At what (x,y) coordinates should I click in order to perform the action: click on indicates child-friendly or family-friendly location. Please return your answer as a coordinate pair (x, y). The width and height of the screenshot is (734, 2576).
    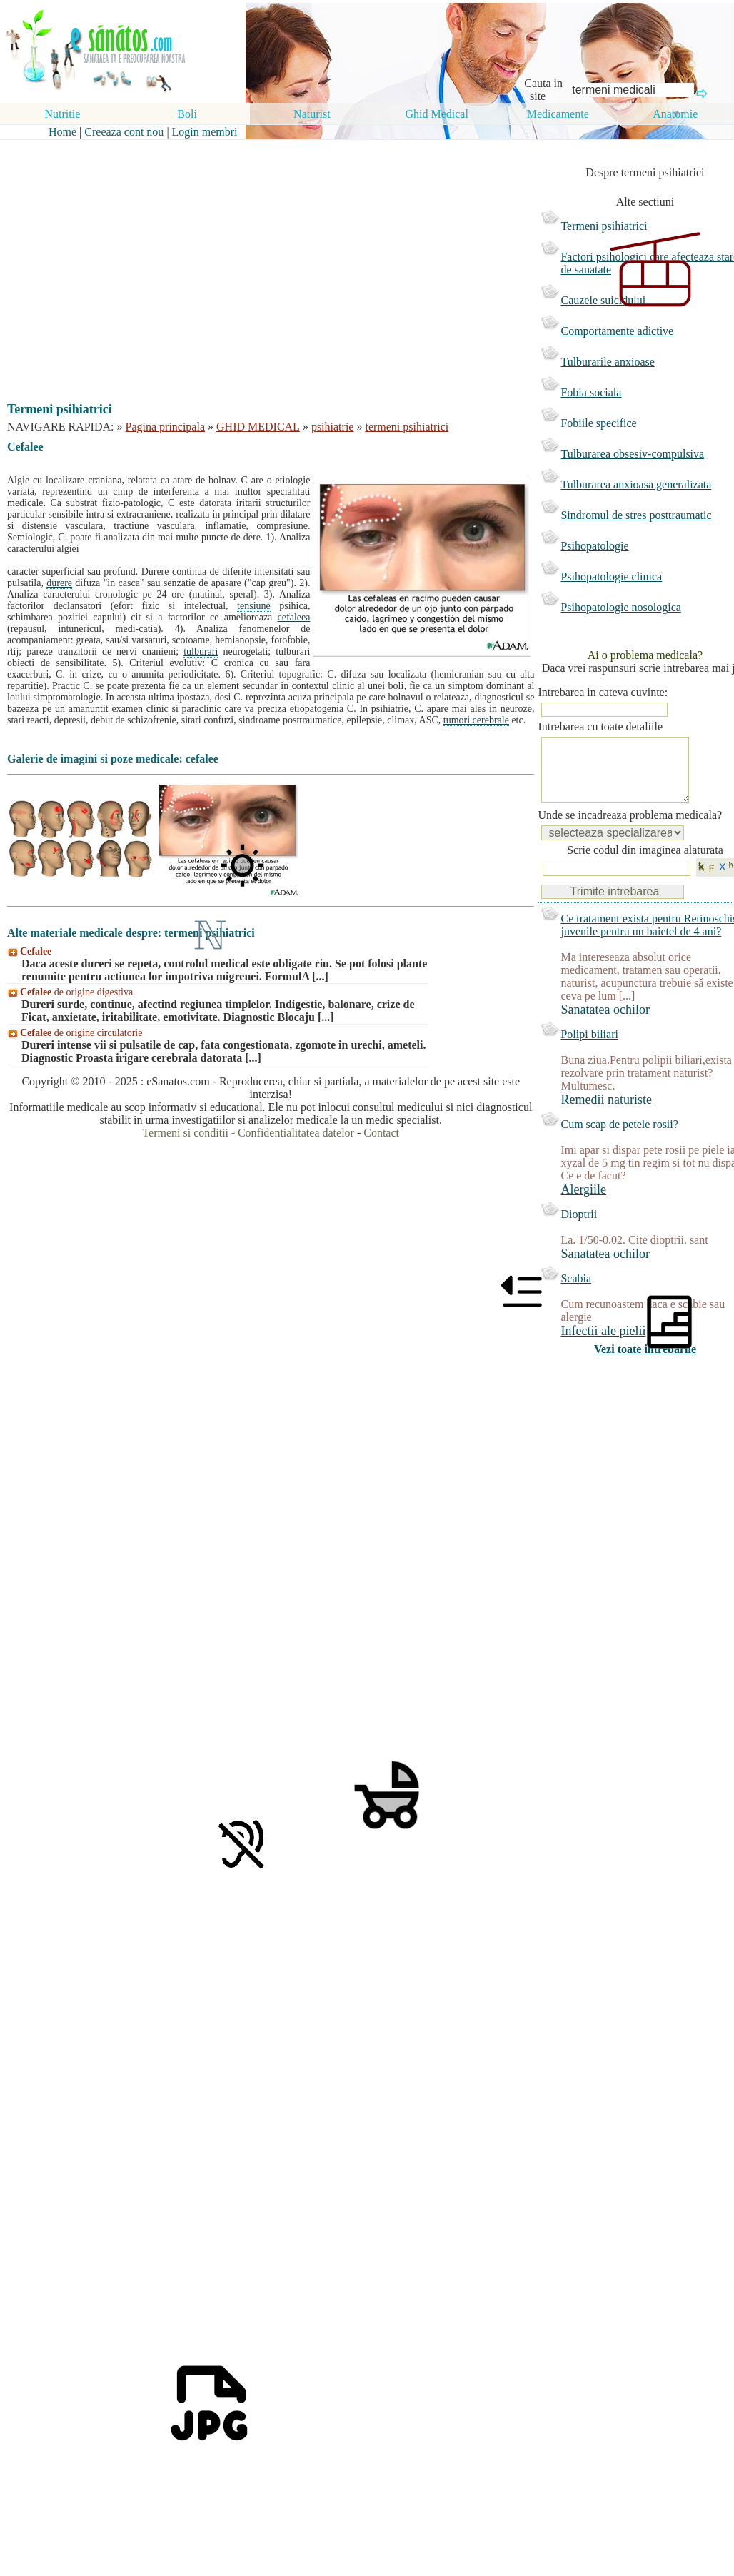
    Looking at the image, I should click on (388, 1795).